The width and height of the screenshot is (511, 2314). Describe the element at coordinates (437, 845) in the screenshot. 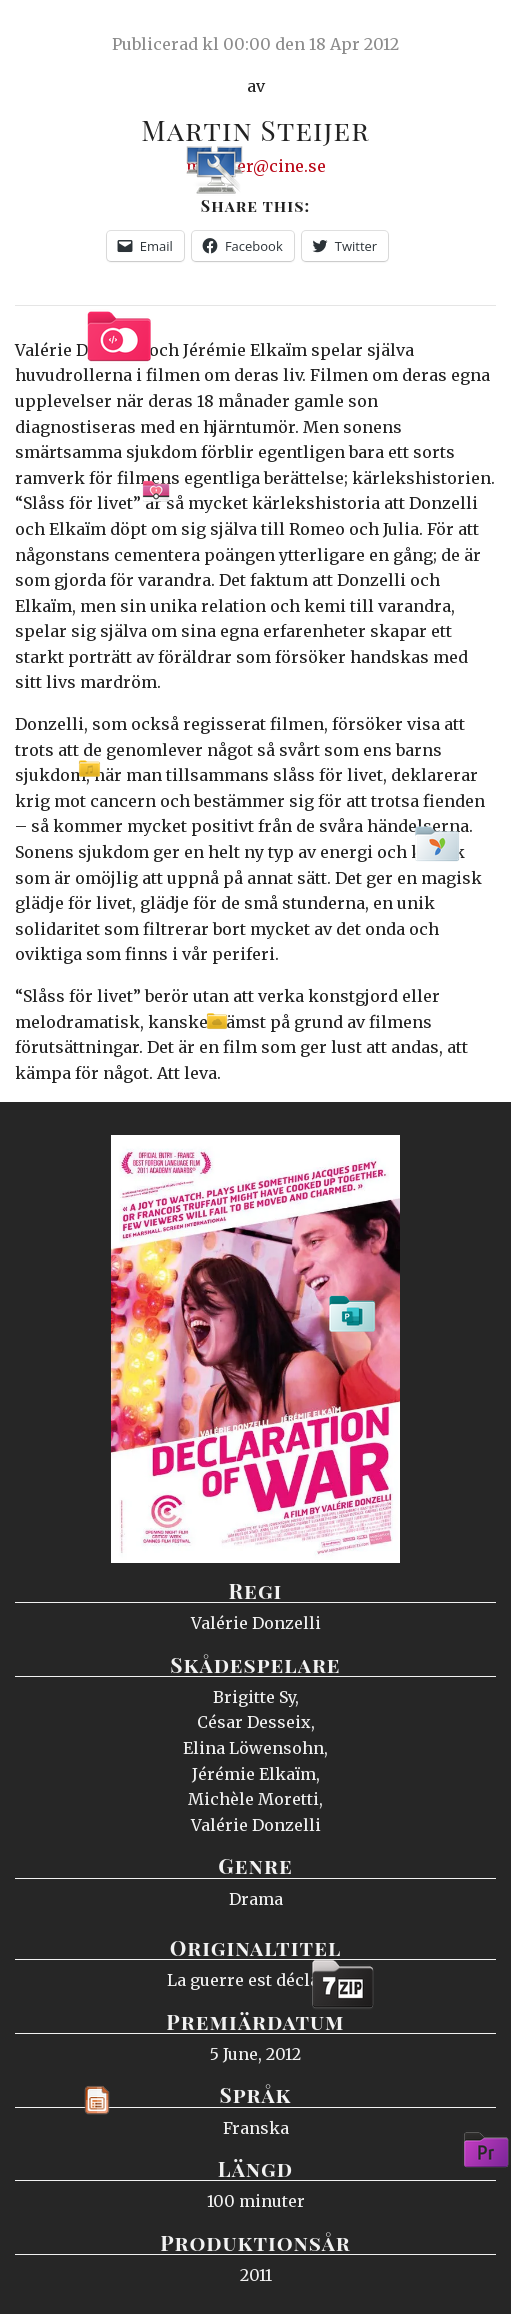

I see `open yii2 framework project folder` at that location.